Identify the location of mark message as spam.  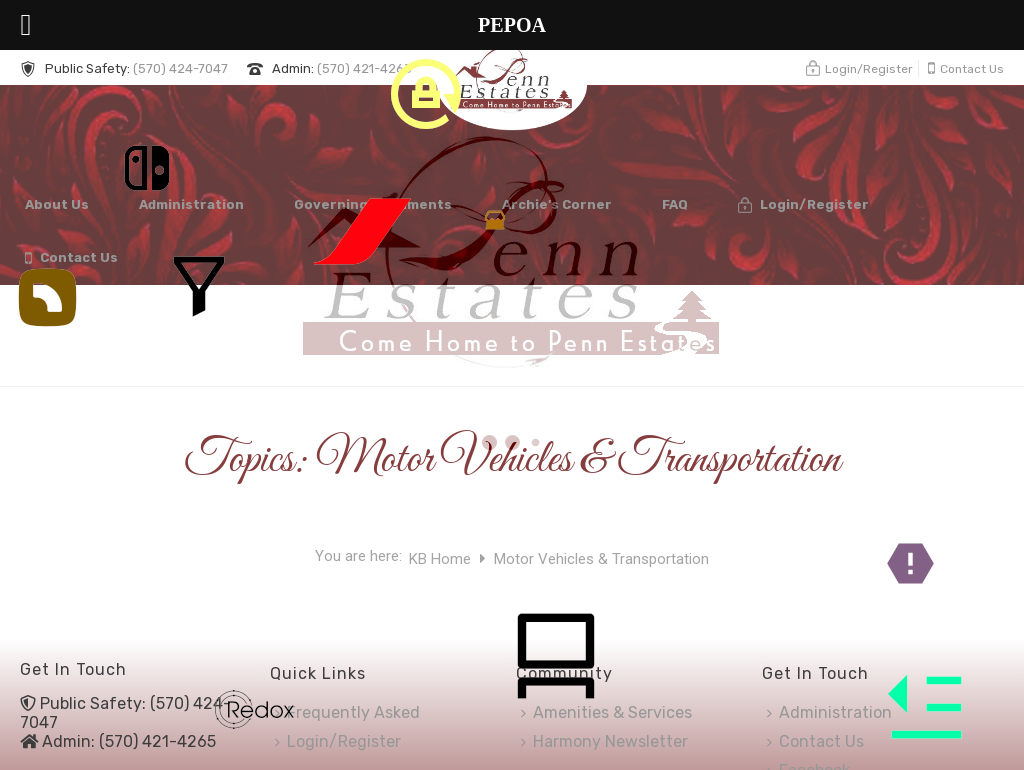
(910, 563).